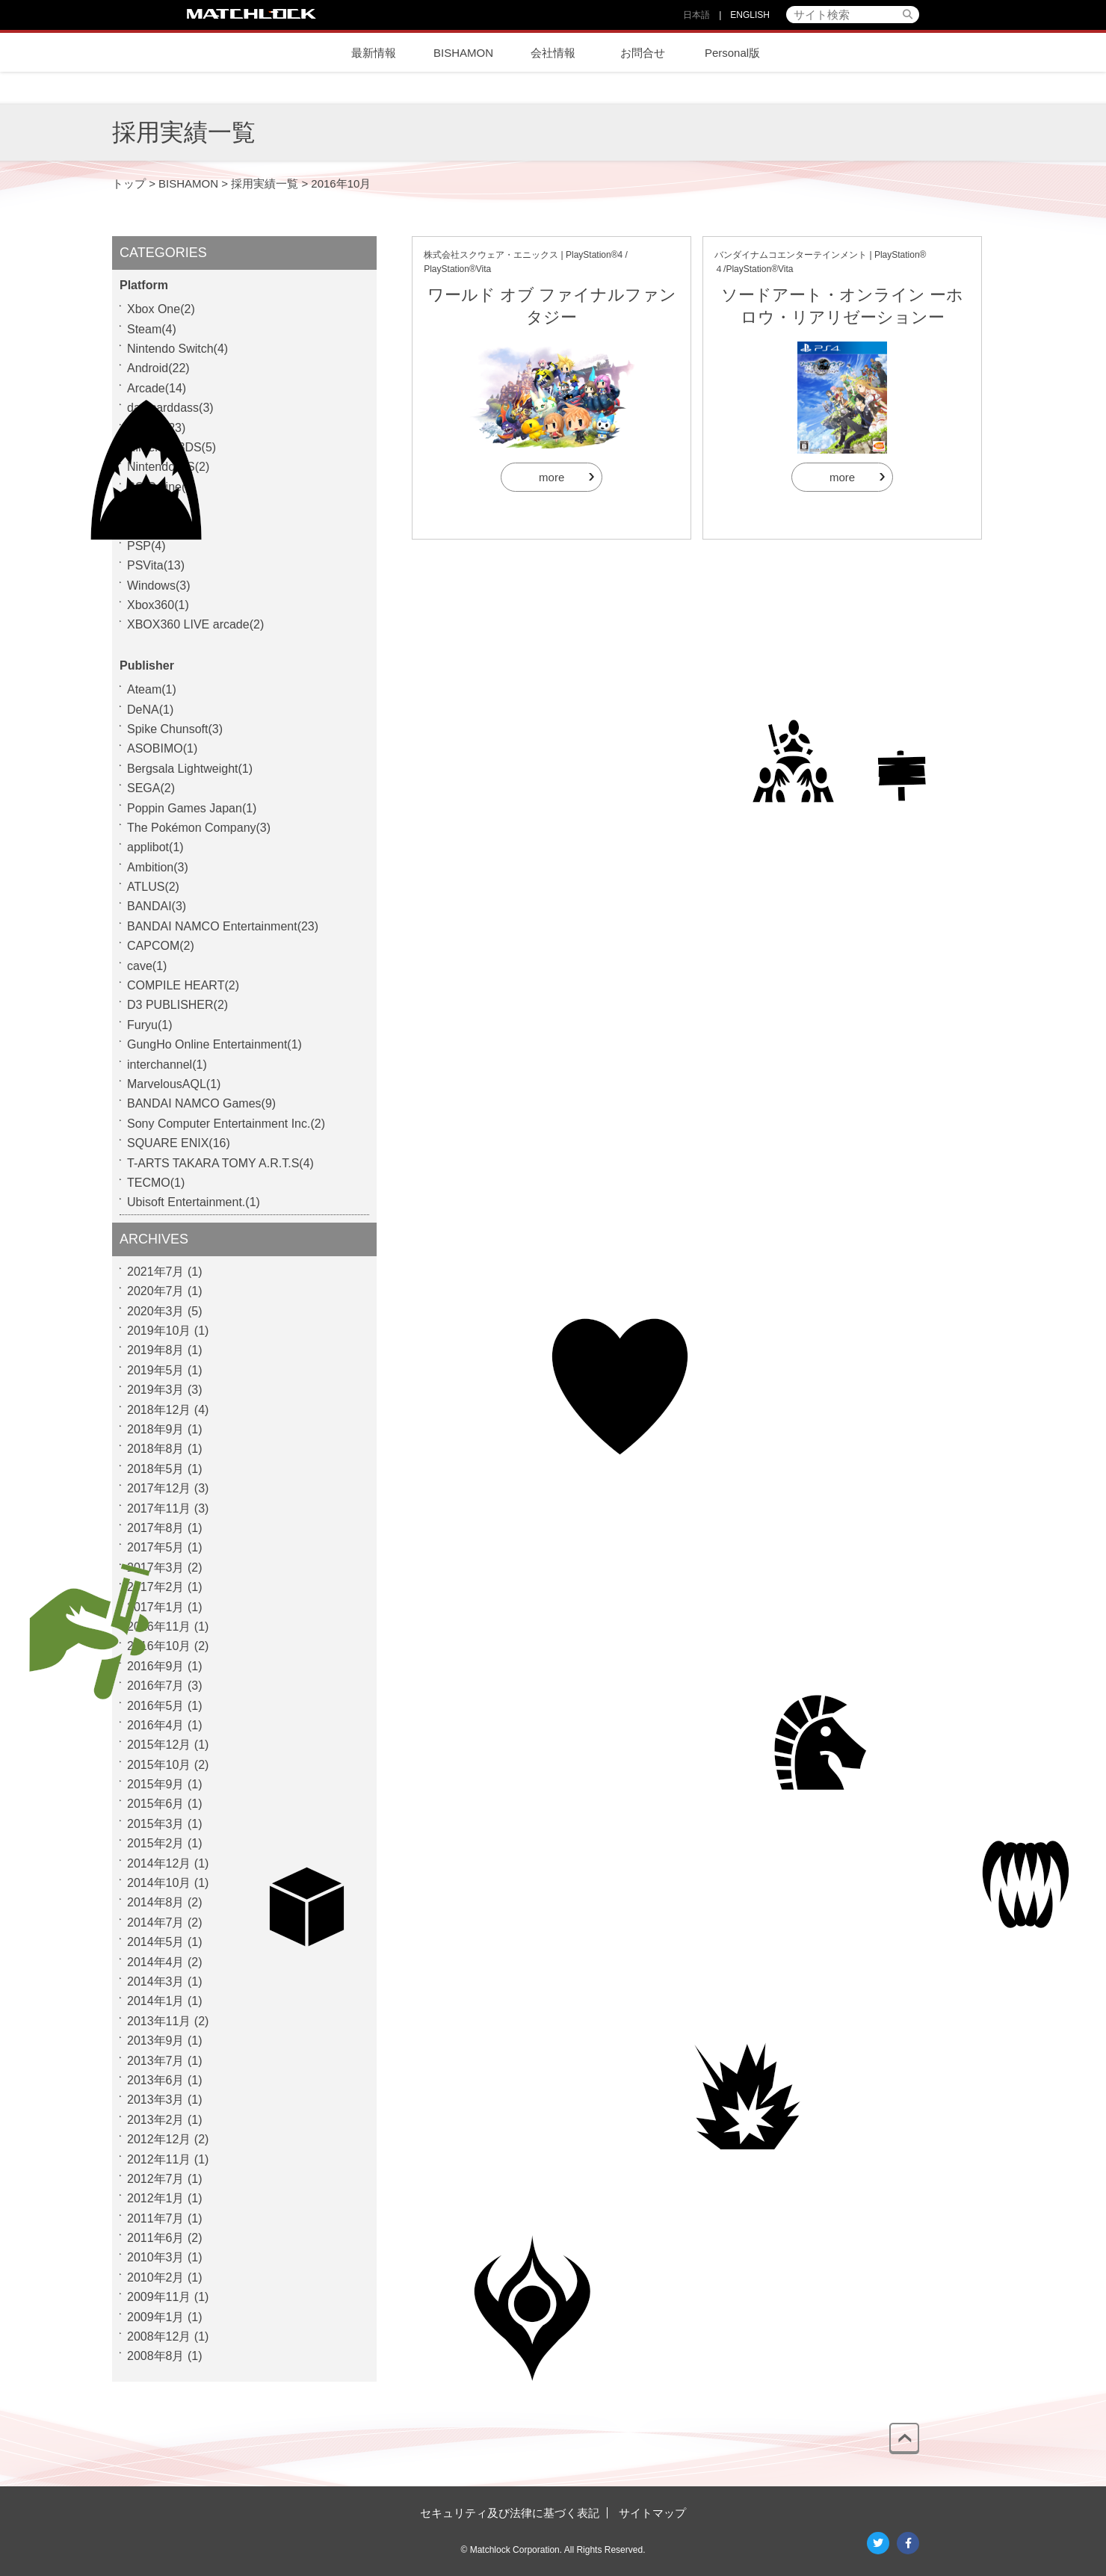  Describe the element at coordinates (146, 469) in the screenshot. I see `shark or dangerous creature indicator in a game` at that location.